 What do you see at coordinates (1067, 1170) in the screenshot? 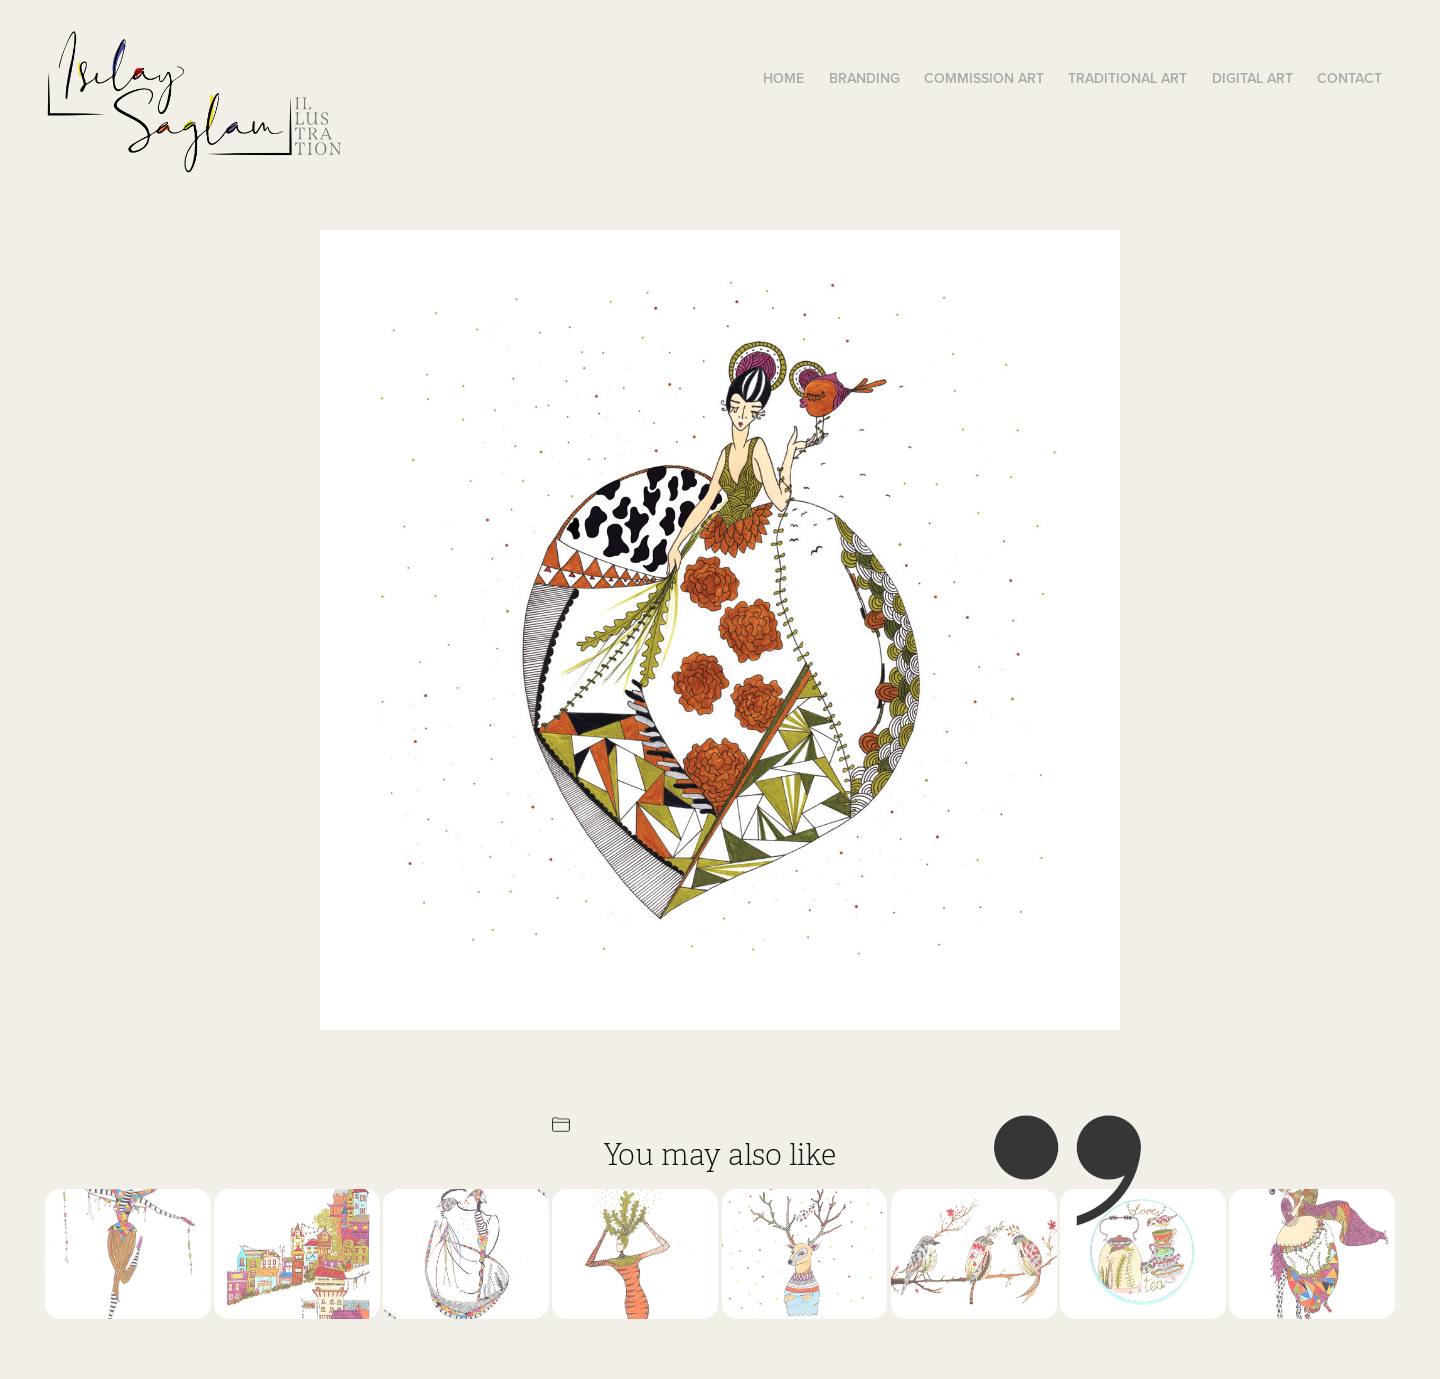
I see `punctuation input mode is currently inactive` at bounding box center [1067, 1170].